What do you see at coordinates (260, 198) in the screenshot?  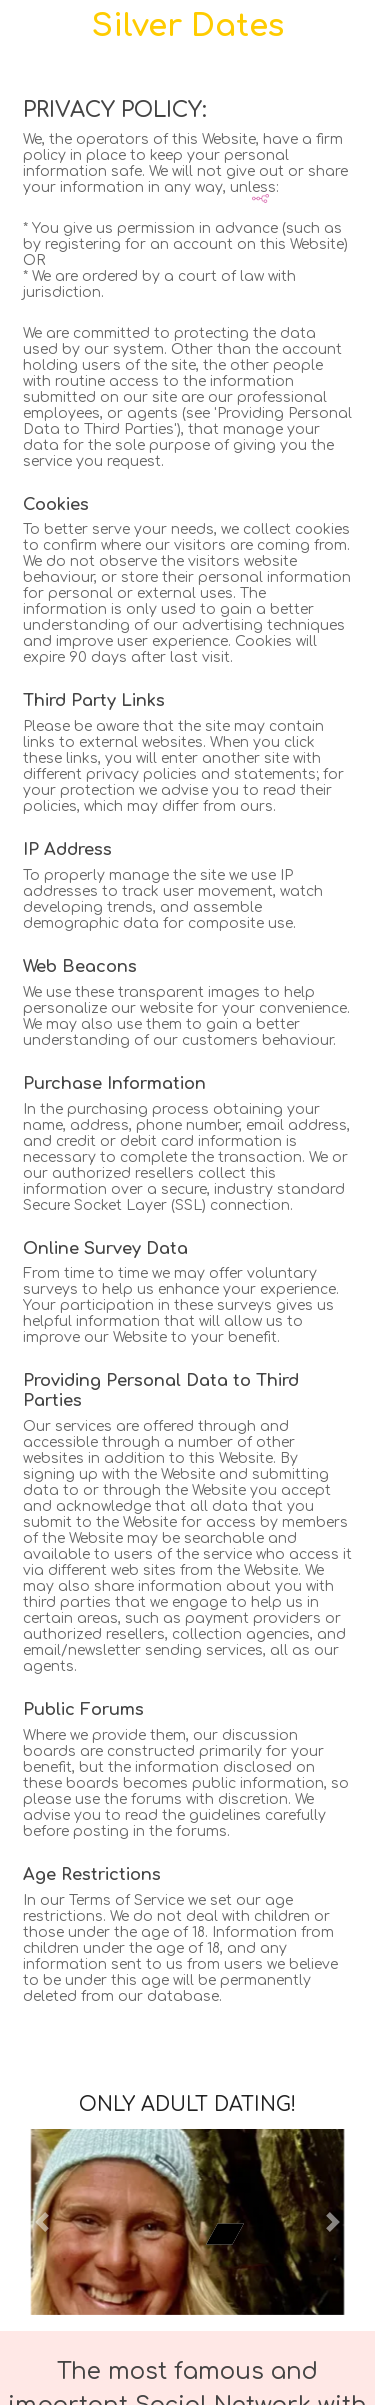 I see `open n8n workflow automation platform` at bounding box center [260, 198].